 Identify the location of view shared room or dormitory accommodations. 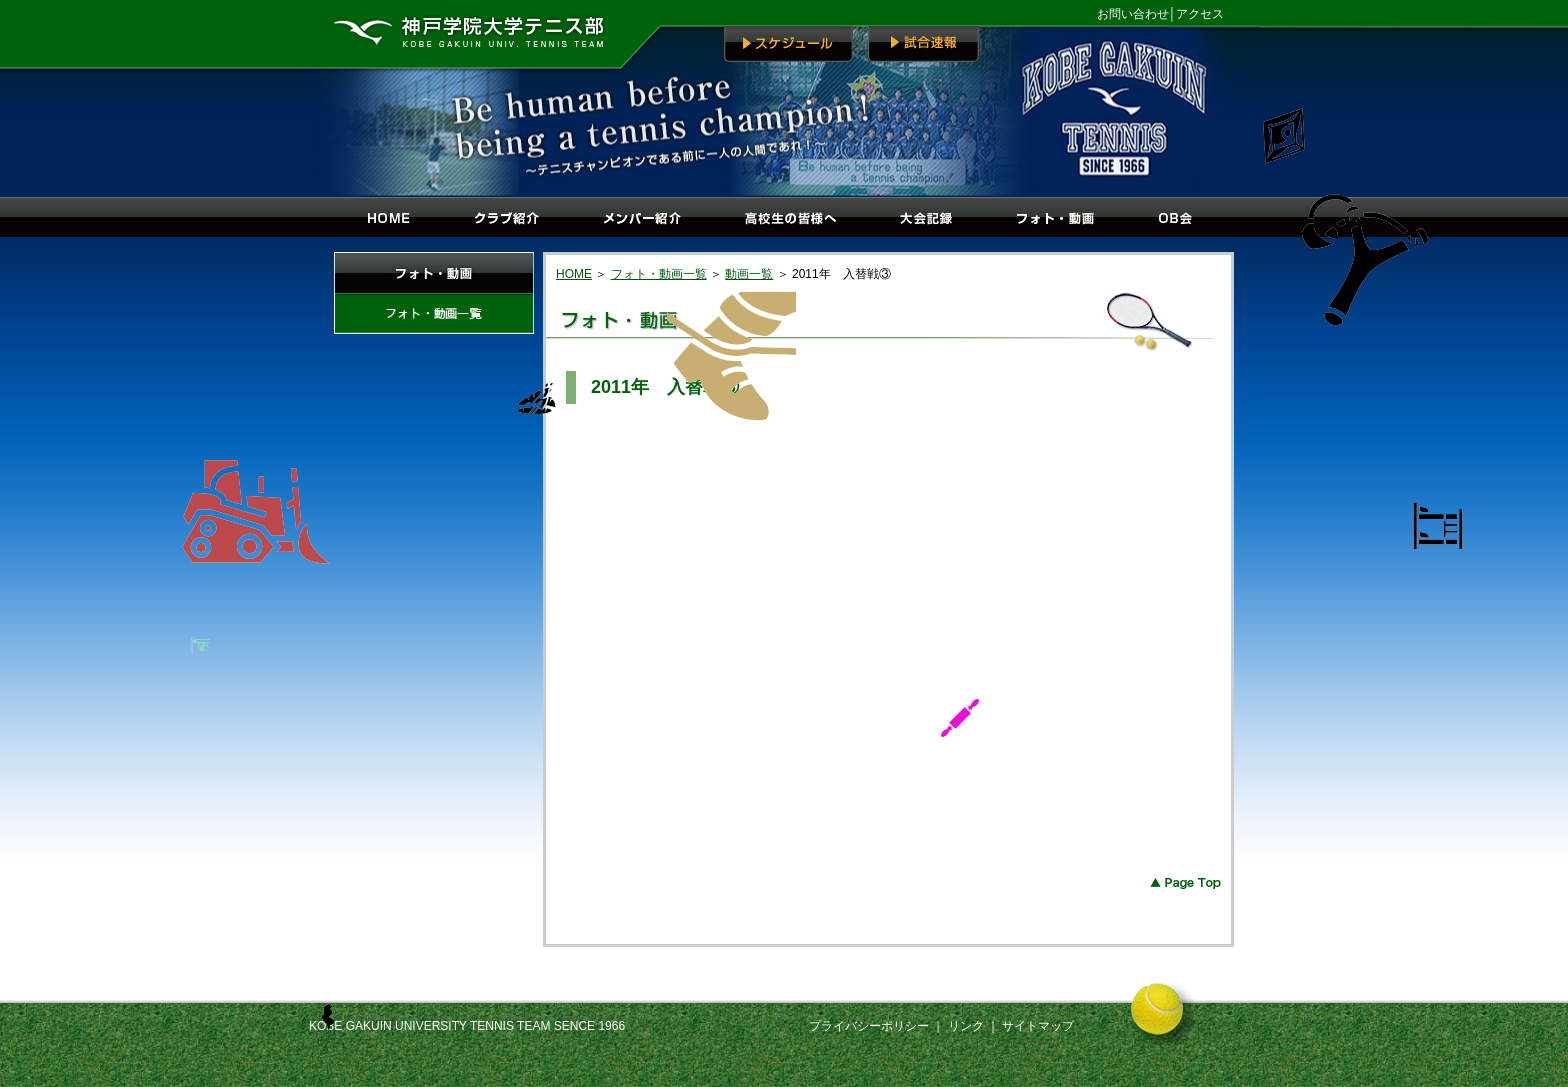
(1438, 525).